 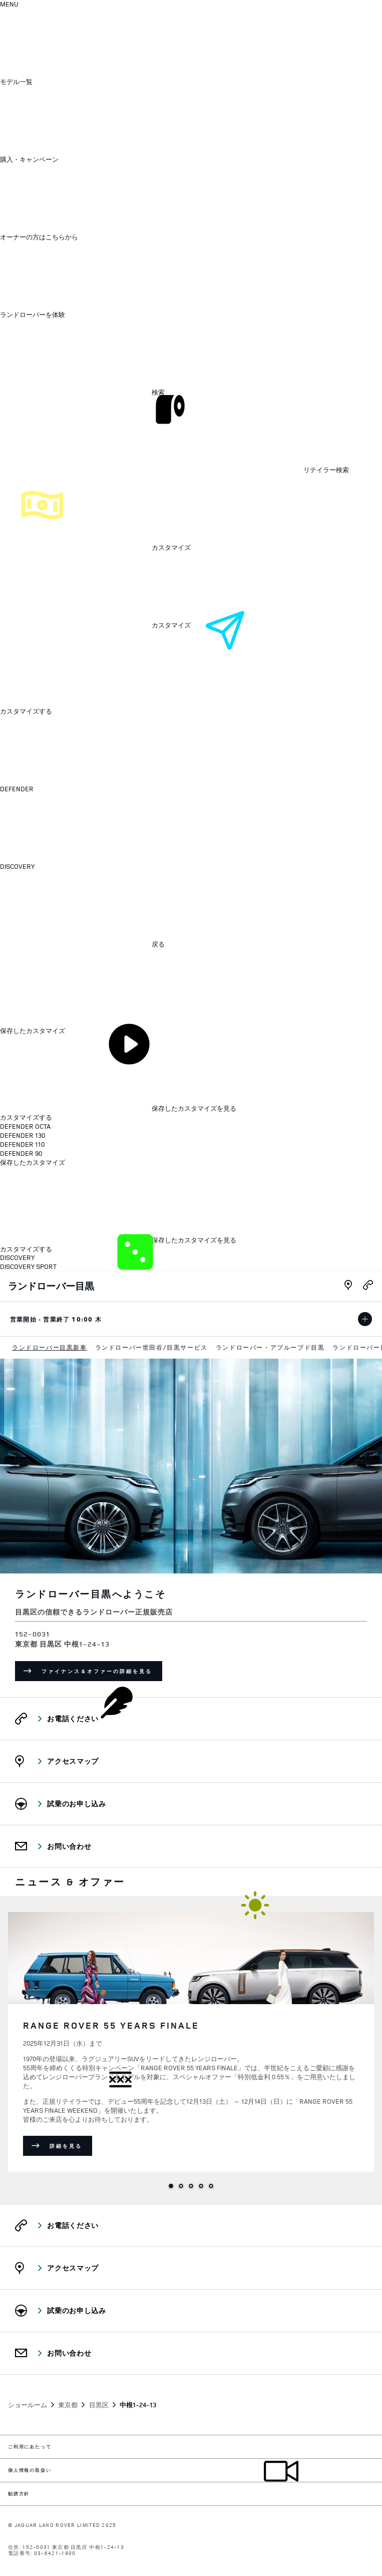 I want to click on randomize or shuffle content, so click(x=135, y=1252).